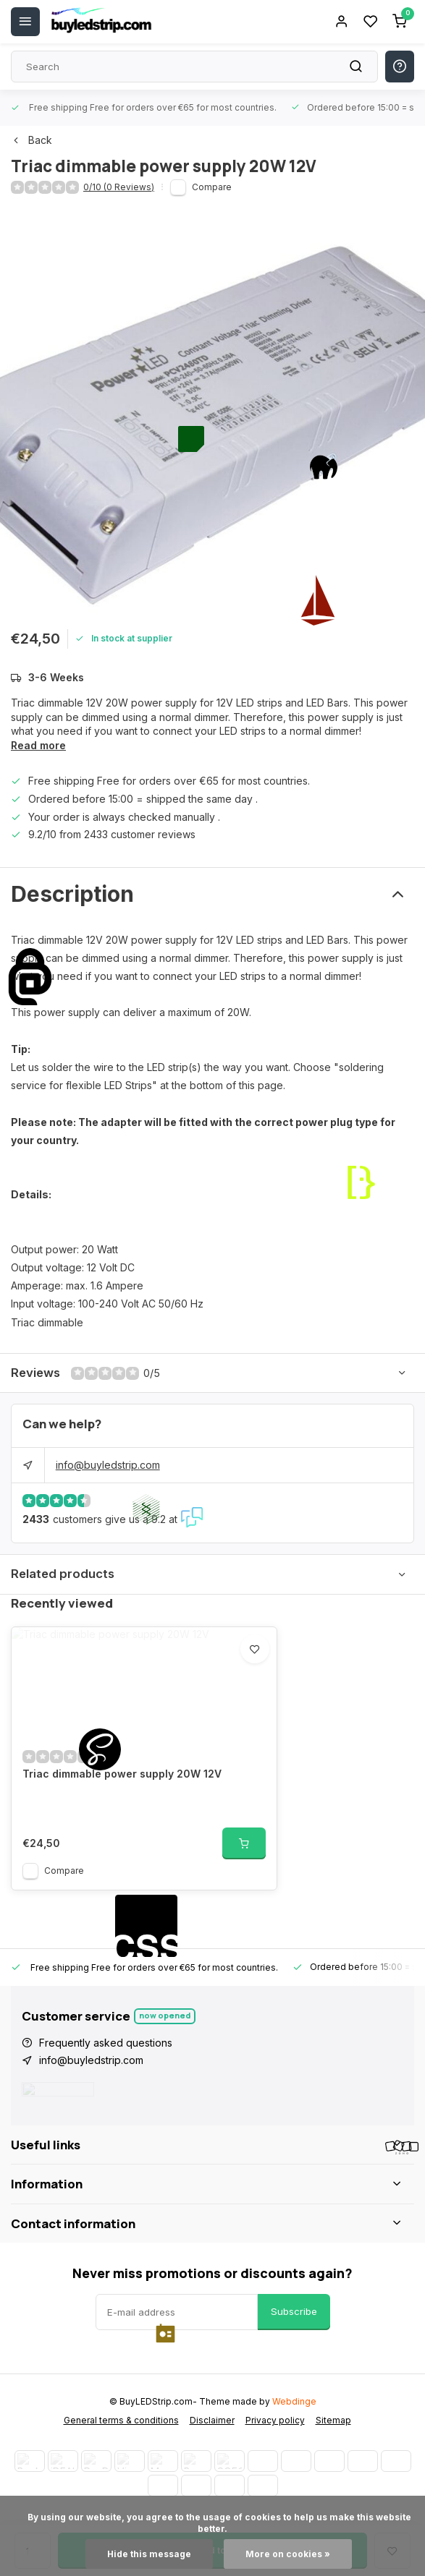 The image size is (425, 2576). Describe the element at coordinates (361, 1182) in the screenshot. I see `super user community logo` at that location.